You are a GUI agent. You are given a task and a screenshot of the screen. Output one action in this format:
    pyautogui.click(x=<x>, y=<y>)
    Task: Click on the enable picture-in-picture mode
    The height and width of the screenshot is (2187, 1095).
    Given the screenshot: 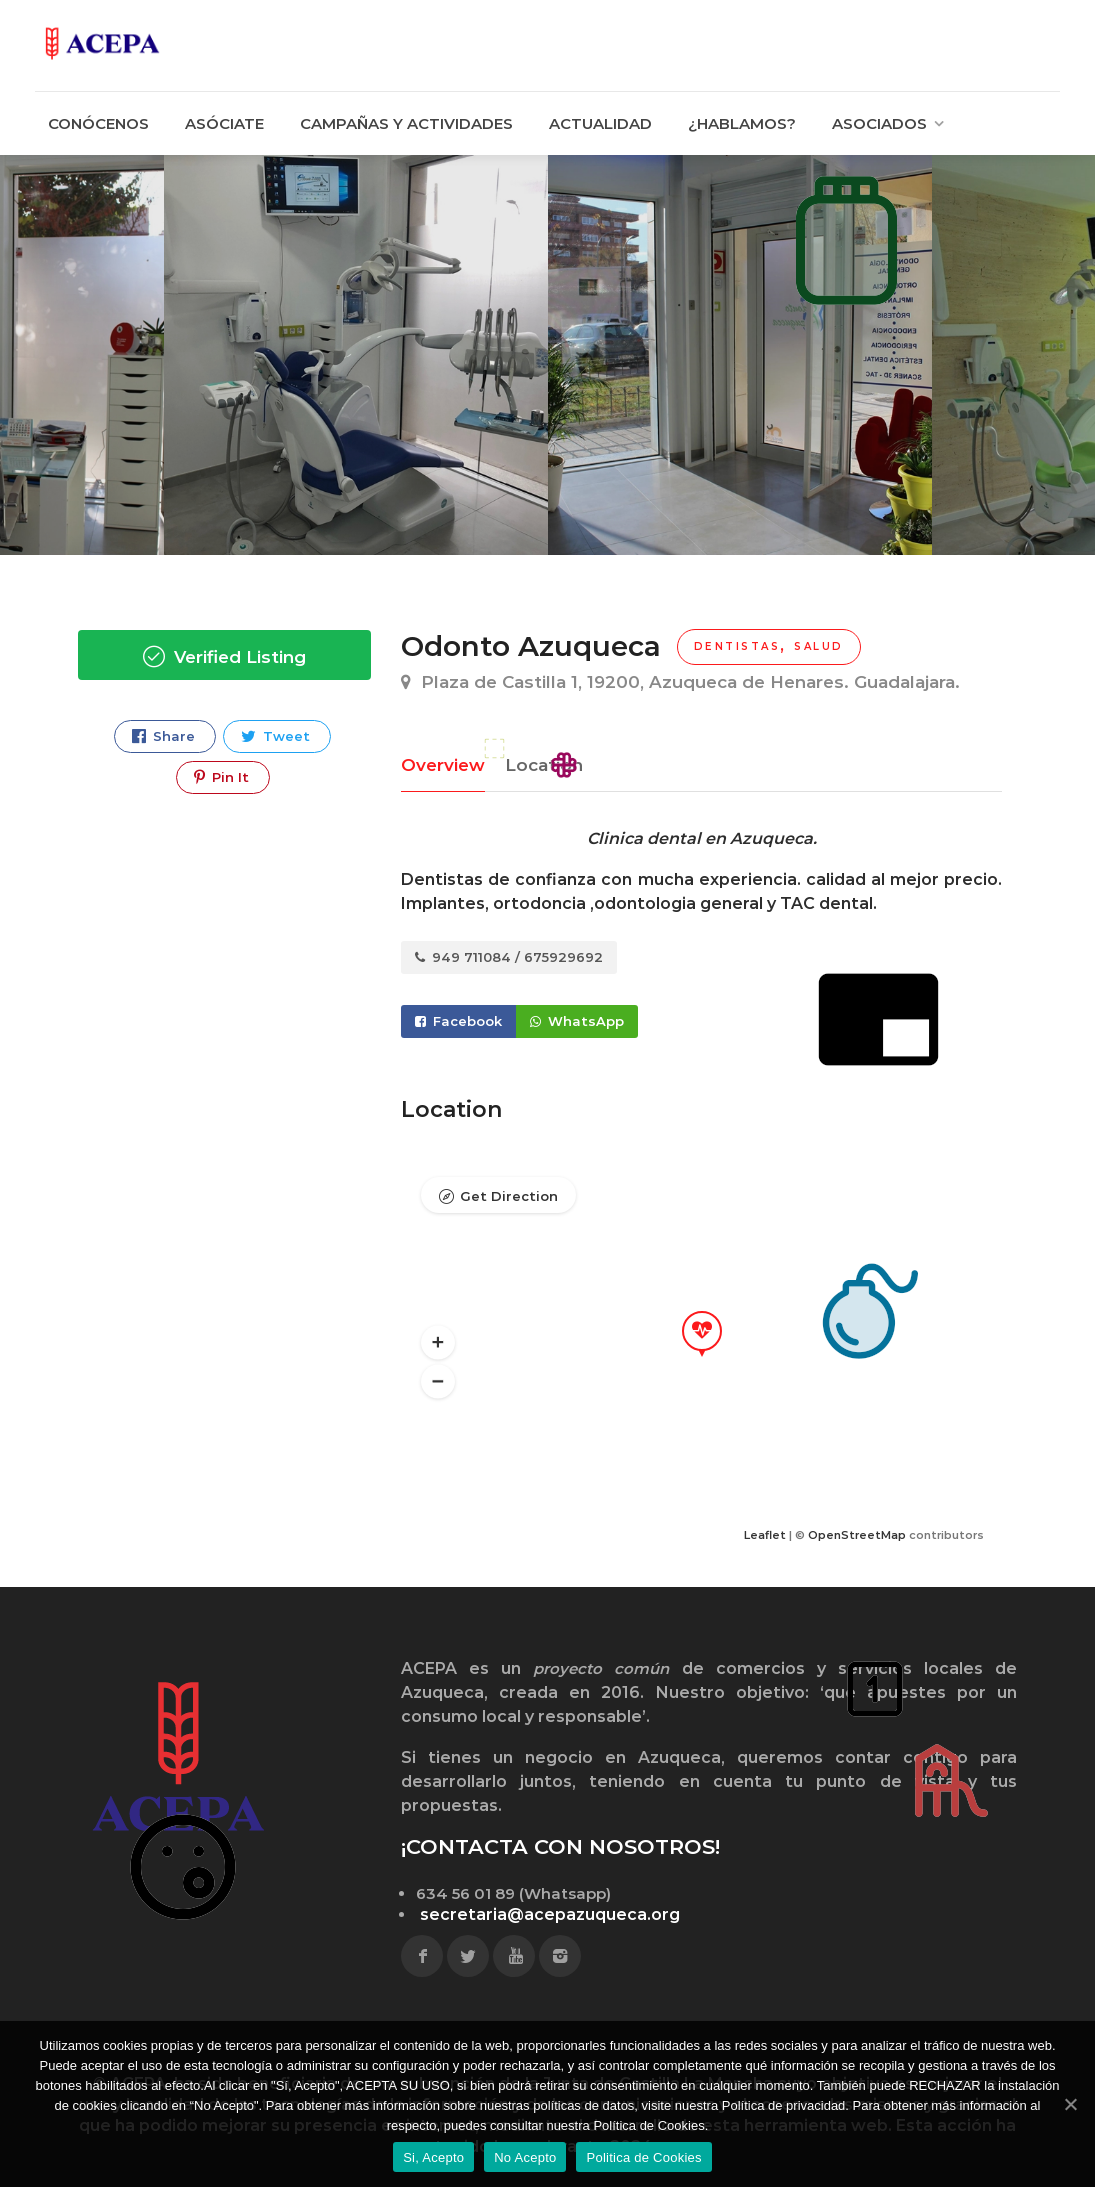 What is the action you would take?
    pyautogui.click(x=878, y=1019)
    